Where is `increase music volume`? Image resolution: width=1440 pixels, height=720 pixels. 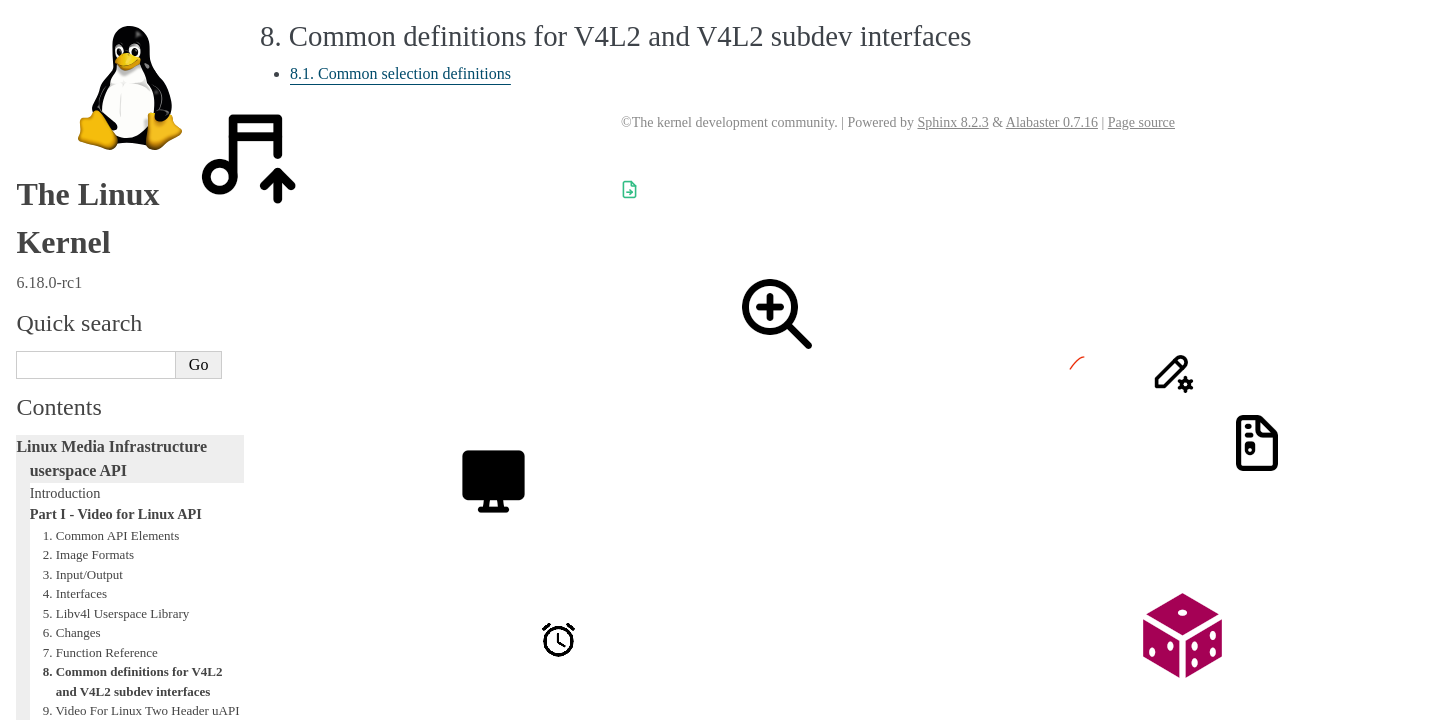 increase music volume is located at coordinates (246, 154).